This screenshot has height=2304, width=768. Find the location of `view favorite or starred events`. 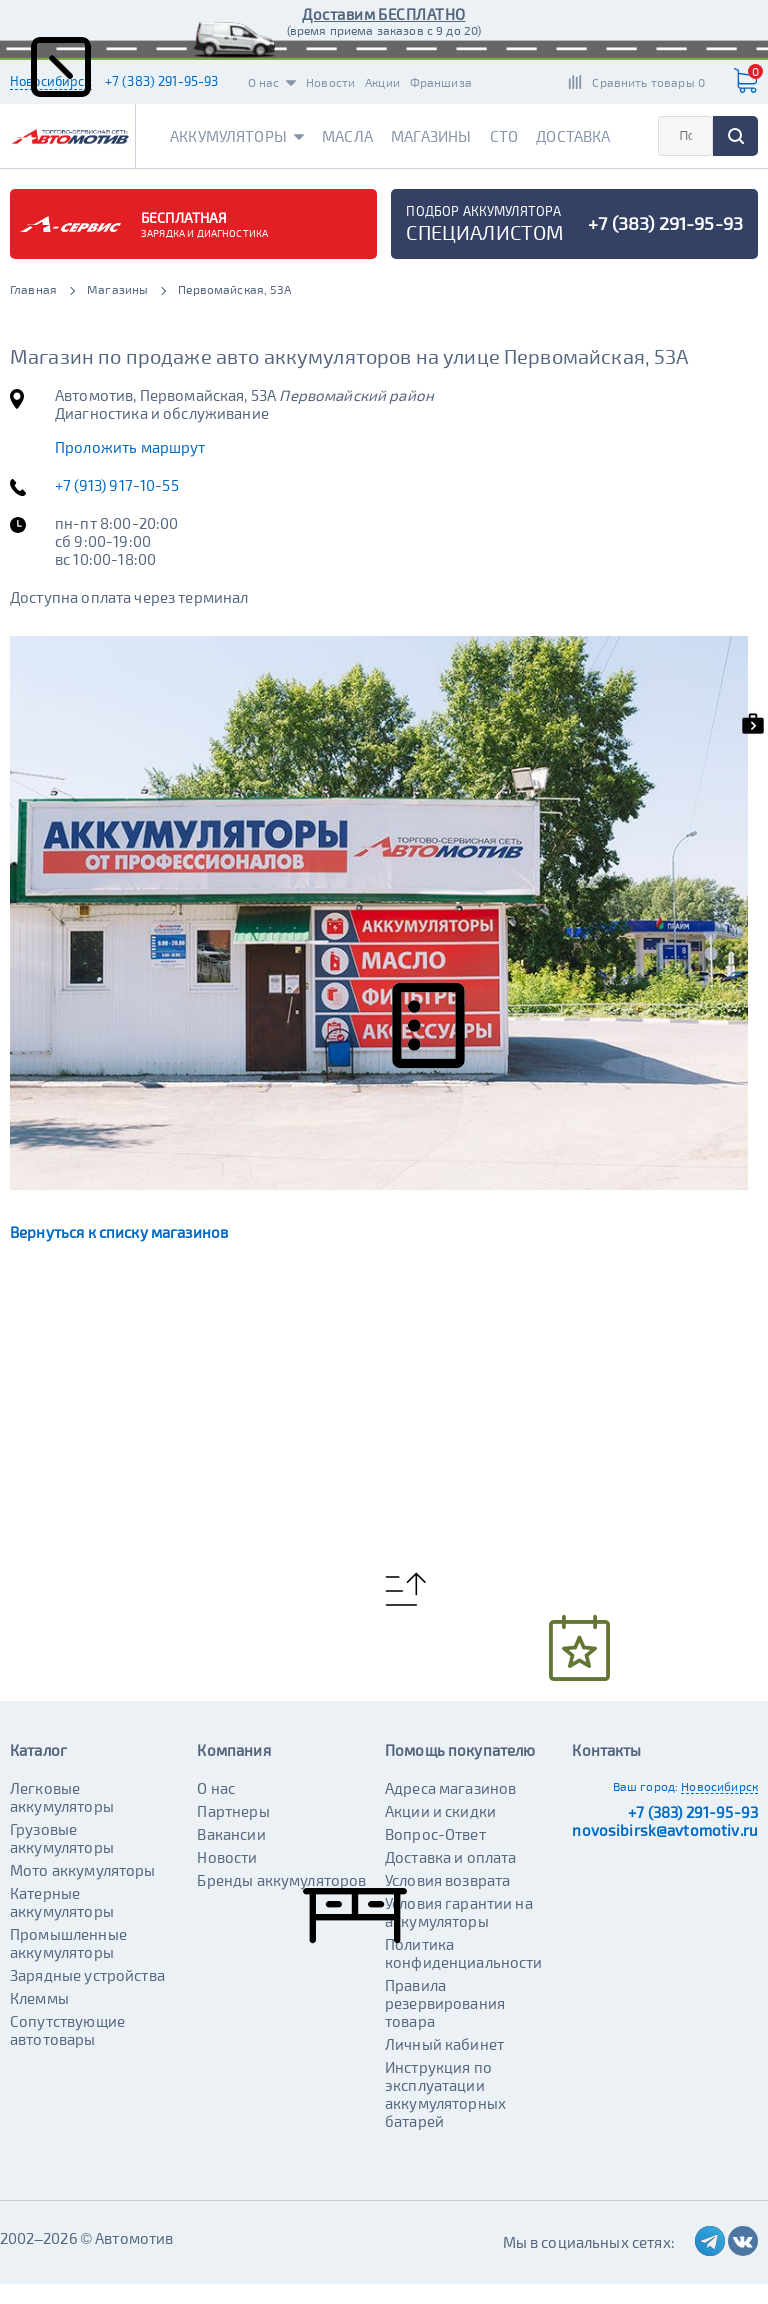

view favorite or starred events is located at coordinates (579, 1650).